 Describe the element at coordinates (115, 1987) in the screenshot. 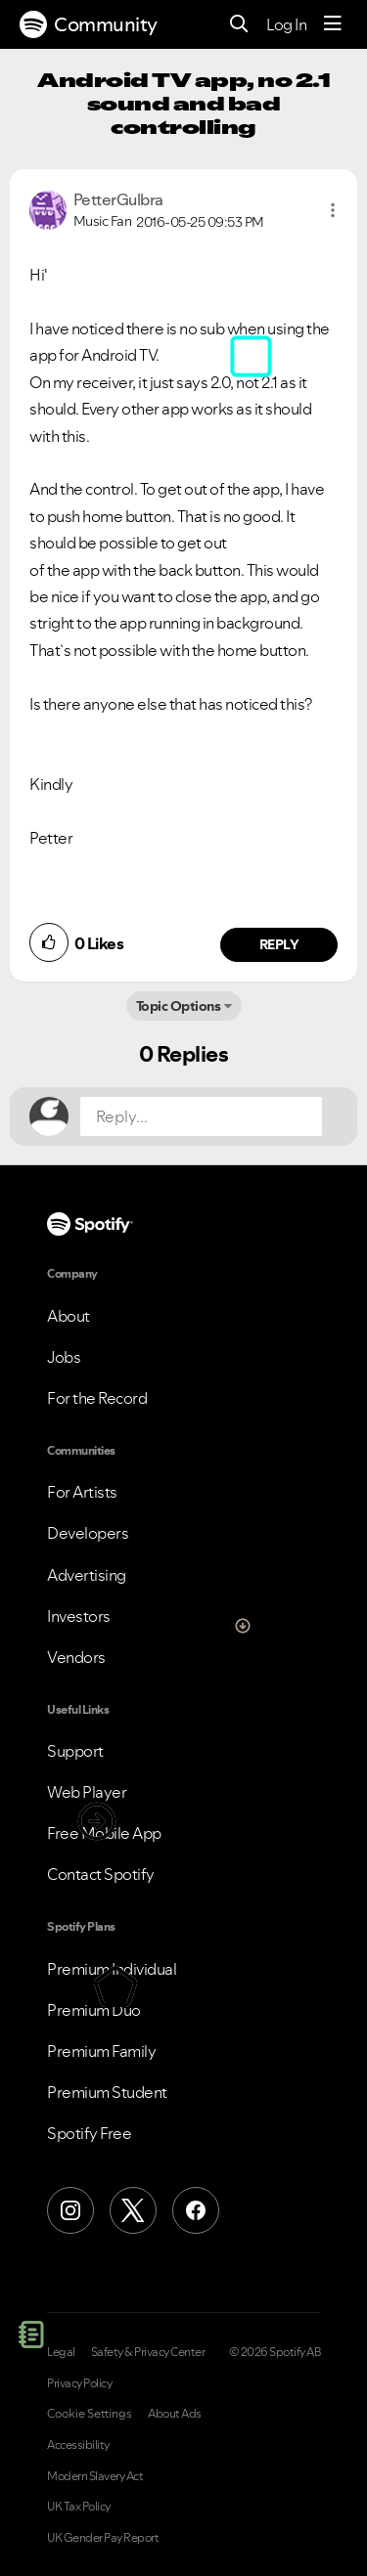

I see `select pentagon shape tool` at that location.